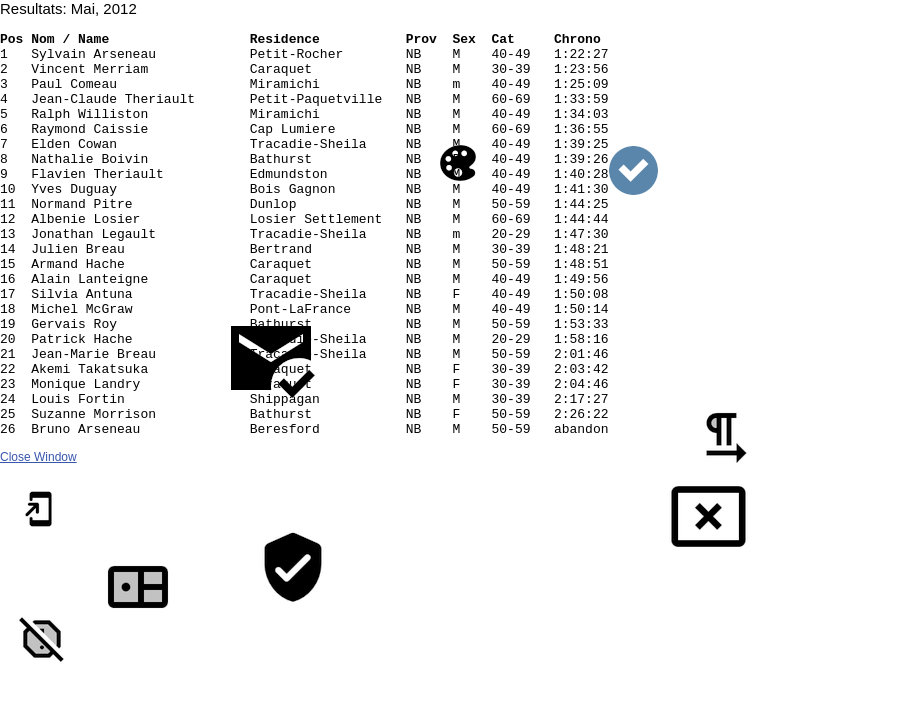 Image resolution: width=904 pixels, height=720 pixels. Describe the element at coordinates (724, 438) in the screenshot. I see `set text direction to left-to-right` at that location.